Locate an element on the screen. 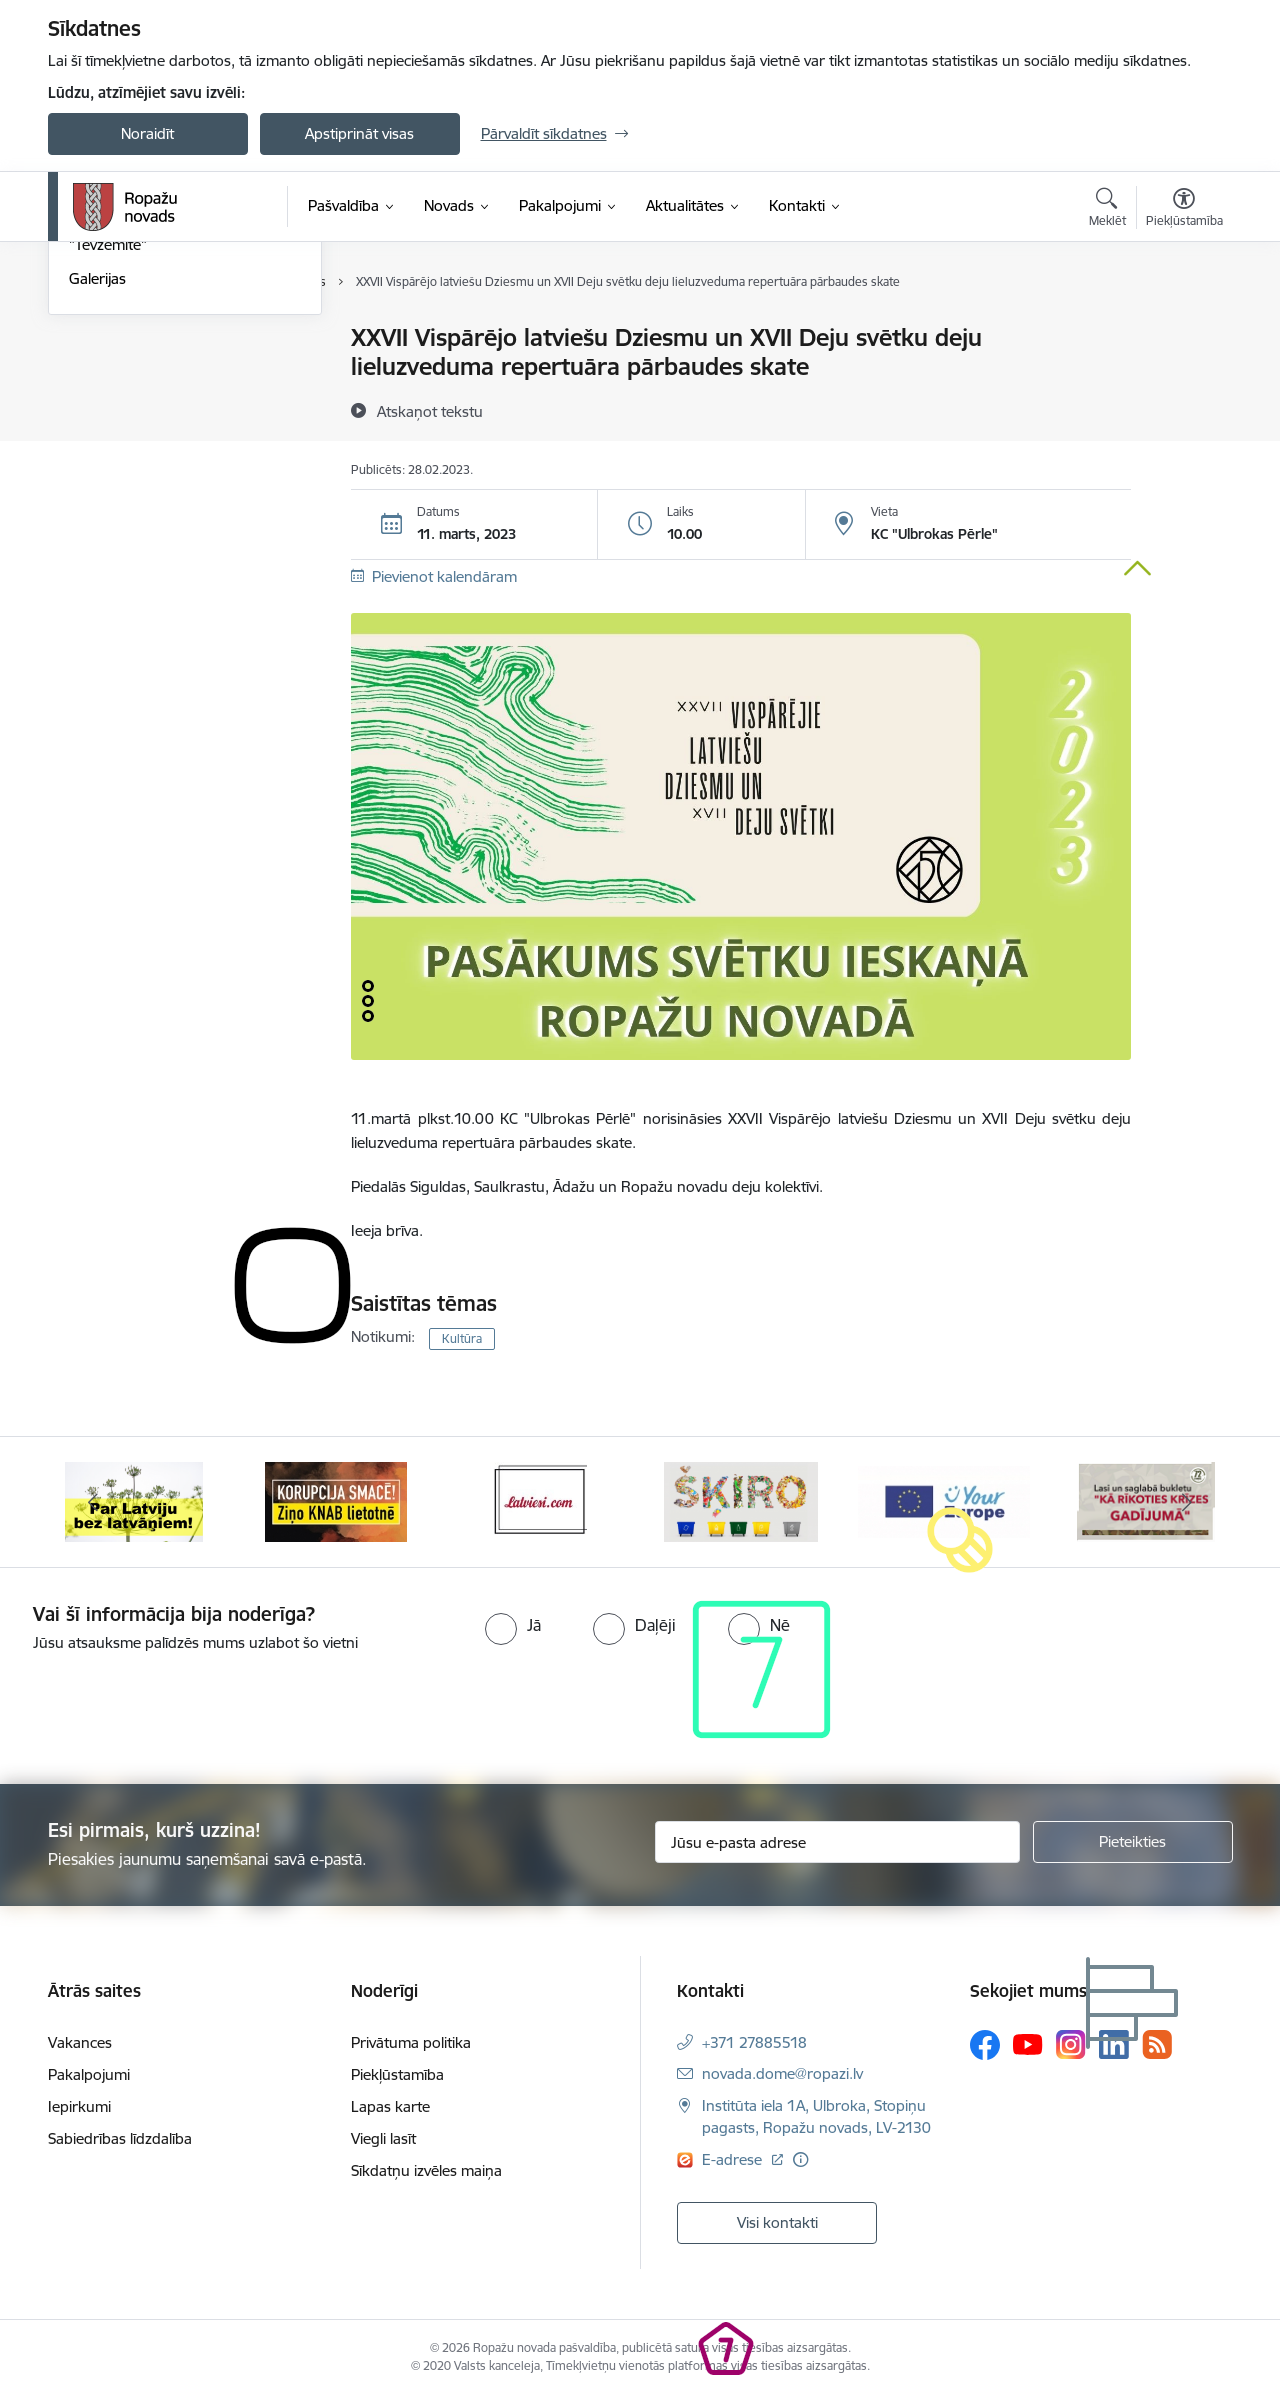 This screenshot has width=1280, height=2396. view horizontal bar chart data is located at coordinates (1128, 2003).